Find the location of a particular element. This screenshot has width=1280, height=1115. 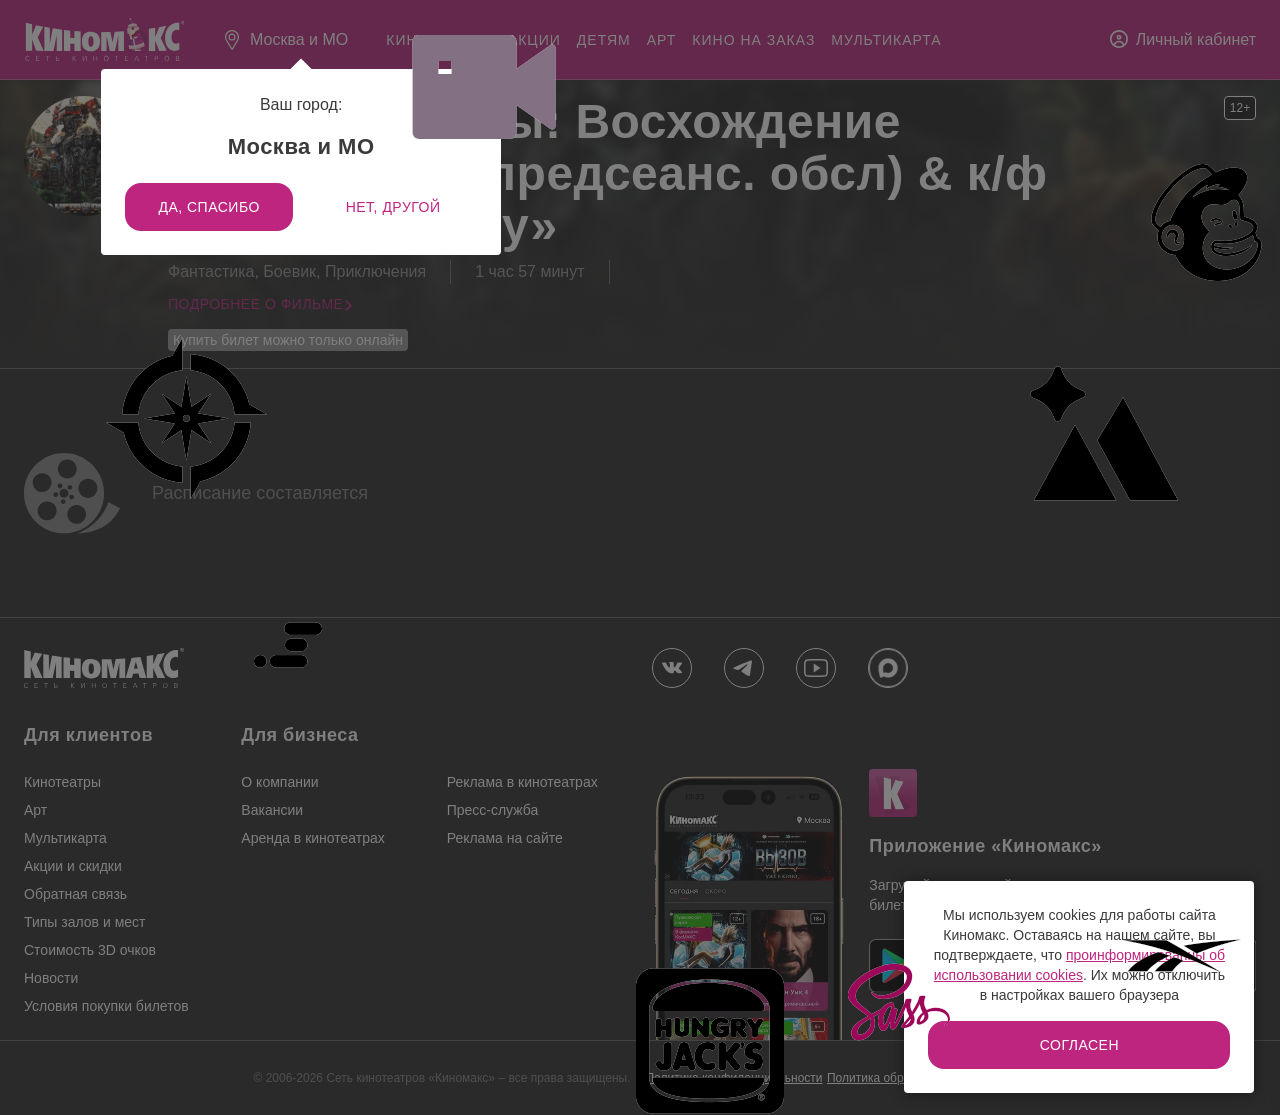

open mailchimp email marketing platform is located at coordinates (1206, 222).